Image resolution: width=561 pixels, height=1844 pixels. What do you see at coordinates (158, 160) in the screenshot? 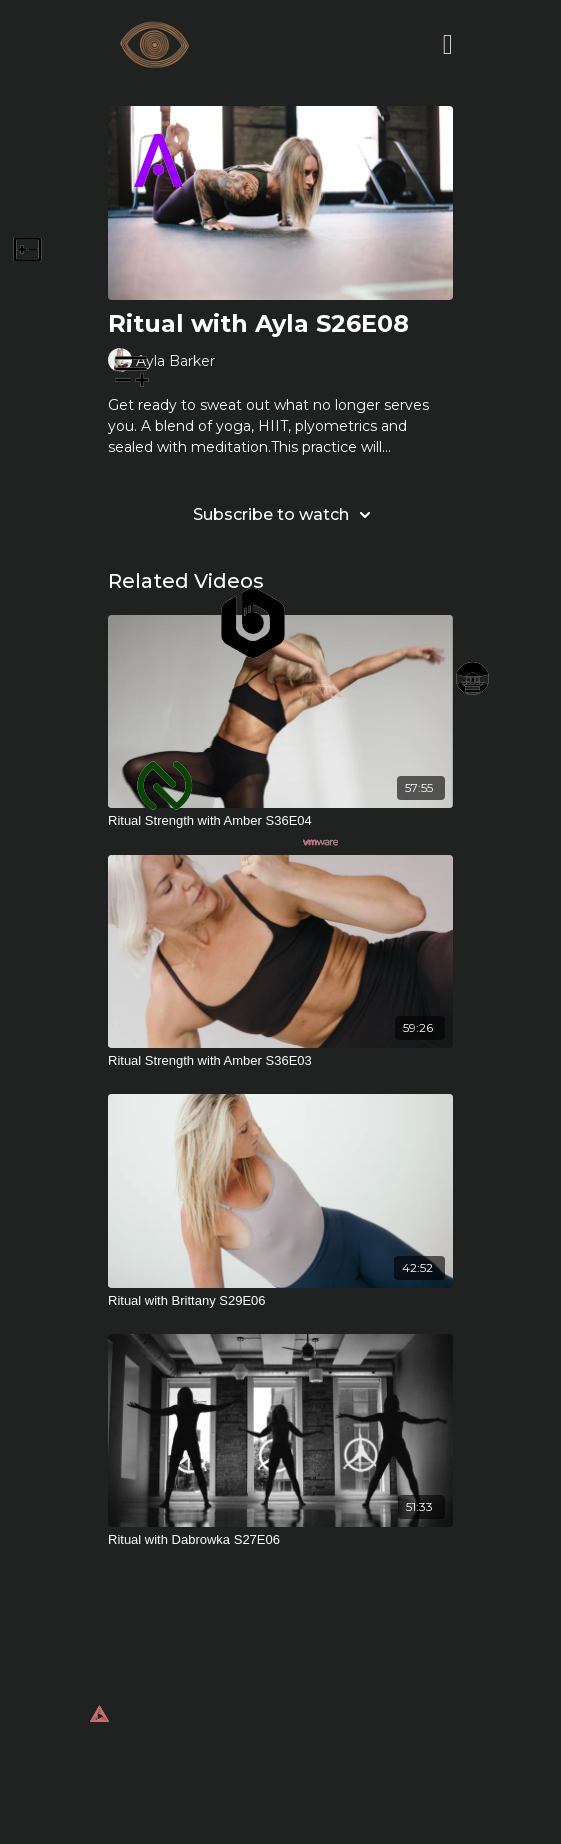
I see `actigraph brand logo` at bounding box center [158, 160].